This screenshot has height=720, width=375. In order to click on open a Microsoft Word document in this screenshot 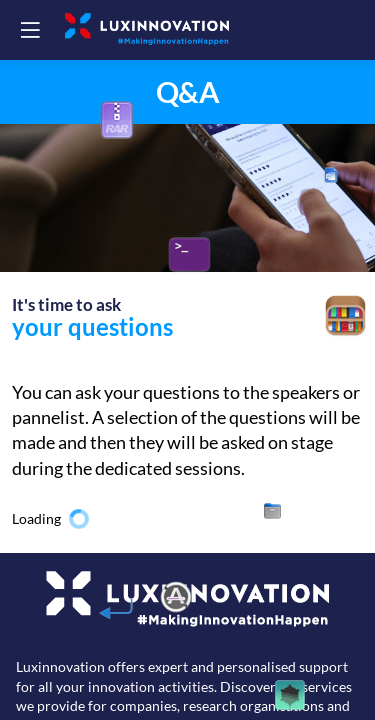, I will do `click(331, 175)`.